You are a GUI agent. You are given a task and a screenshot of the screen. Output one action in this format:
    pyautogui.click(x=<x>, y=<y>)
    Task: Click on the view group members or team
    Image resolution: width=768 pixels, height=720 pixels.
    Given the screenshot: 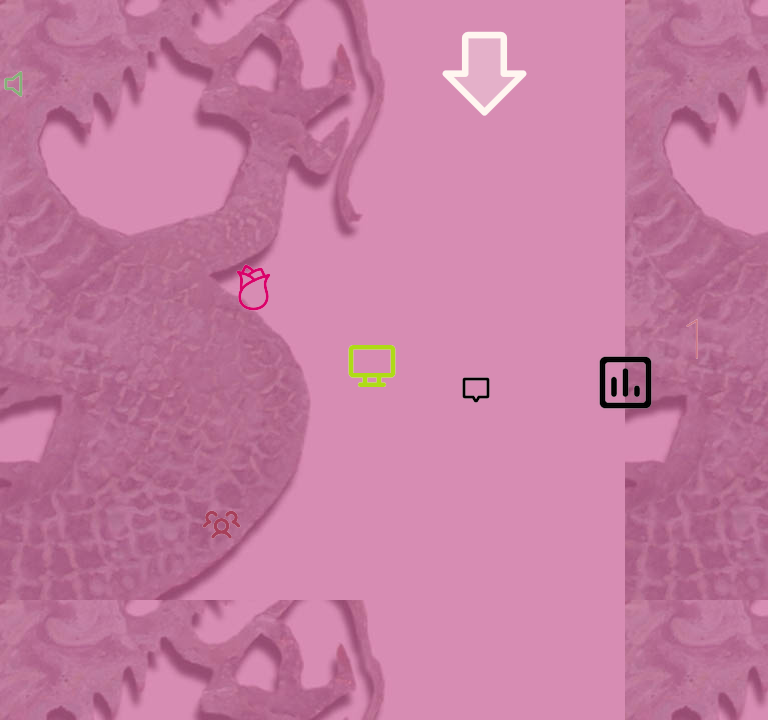 What is the action you would take?
    pyautogui.click(x=221, y=523)
    